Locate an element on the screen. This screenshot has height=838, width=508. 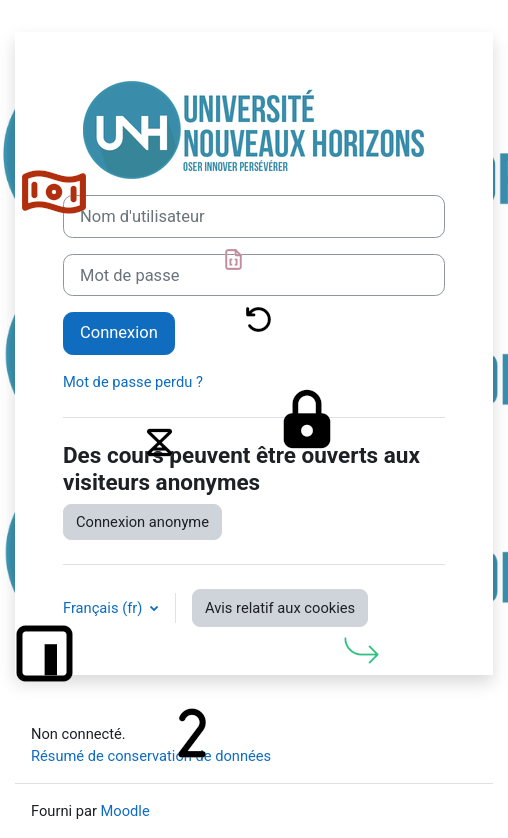
indicates a locked or secured item is located at coordinates (307, 419).